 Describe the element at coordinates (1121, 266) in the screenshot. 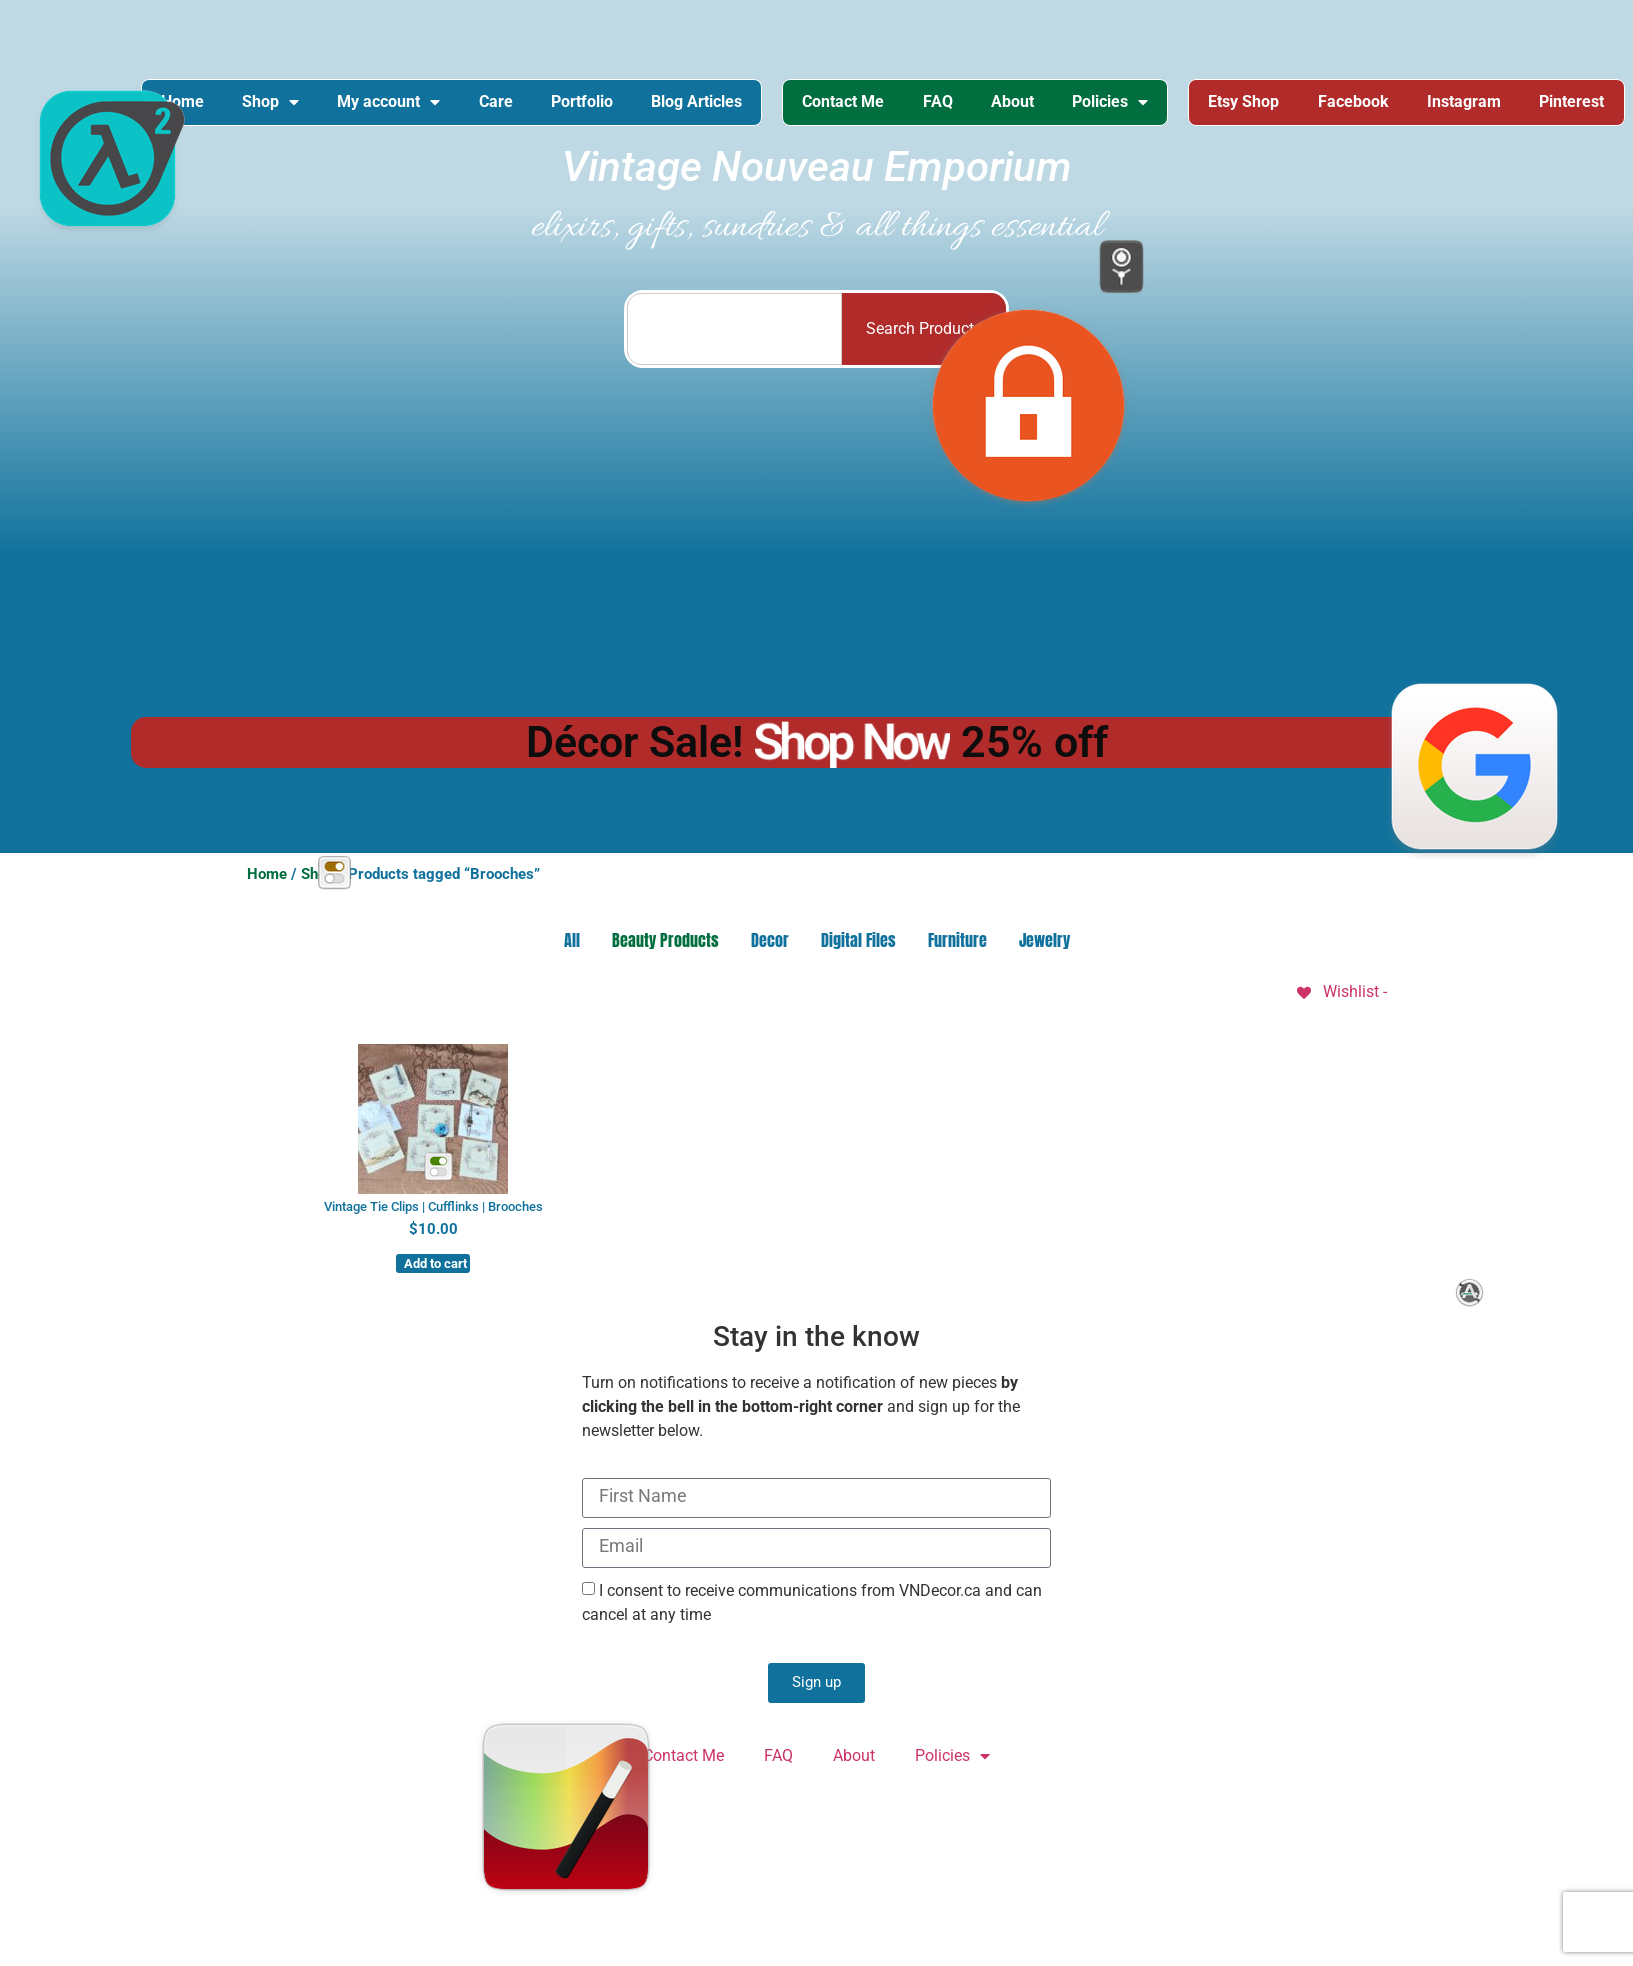

I see `open déjà dup backup application` at that location.